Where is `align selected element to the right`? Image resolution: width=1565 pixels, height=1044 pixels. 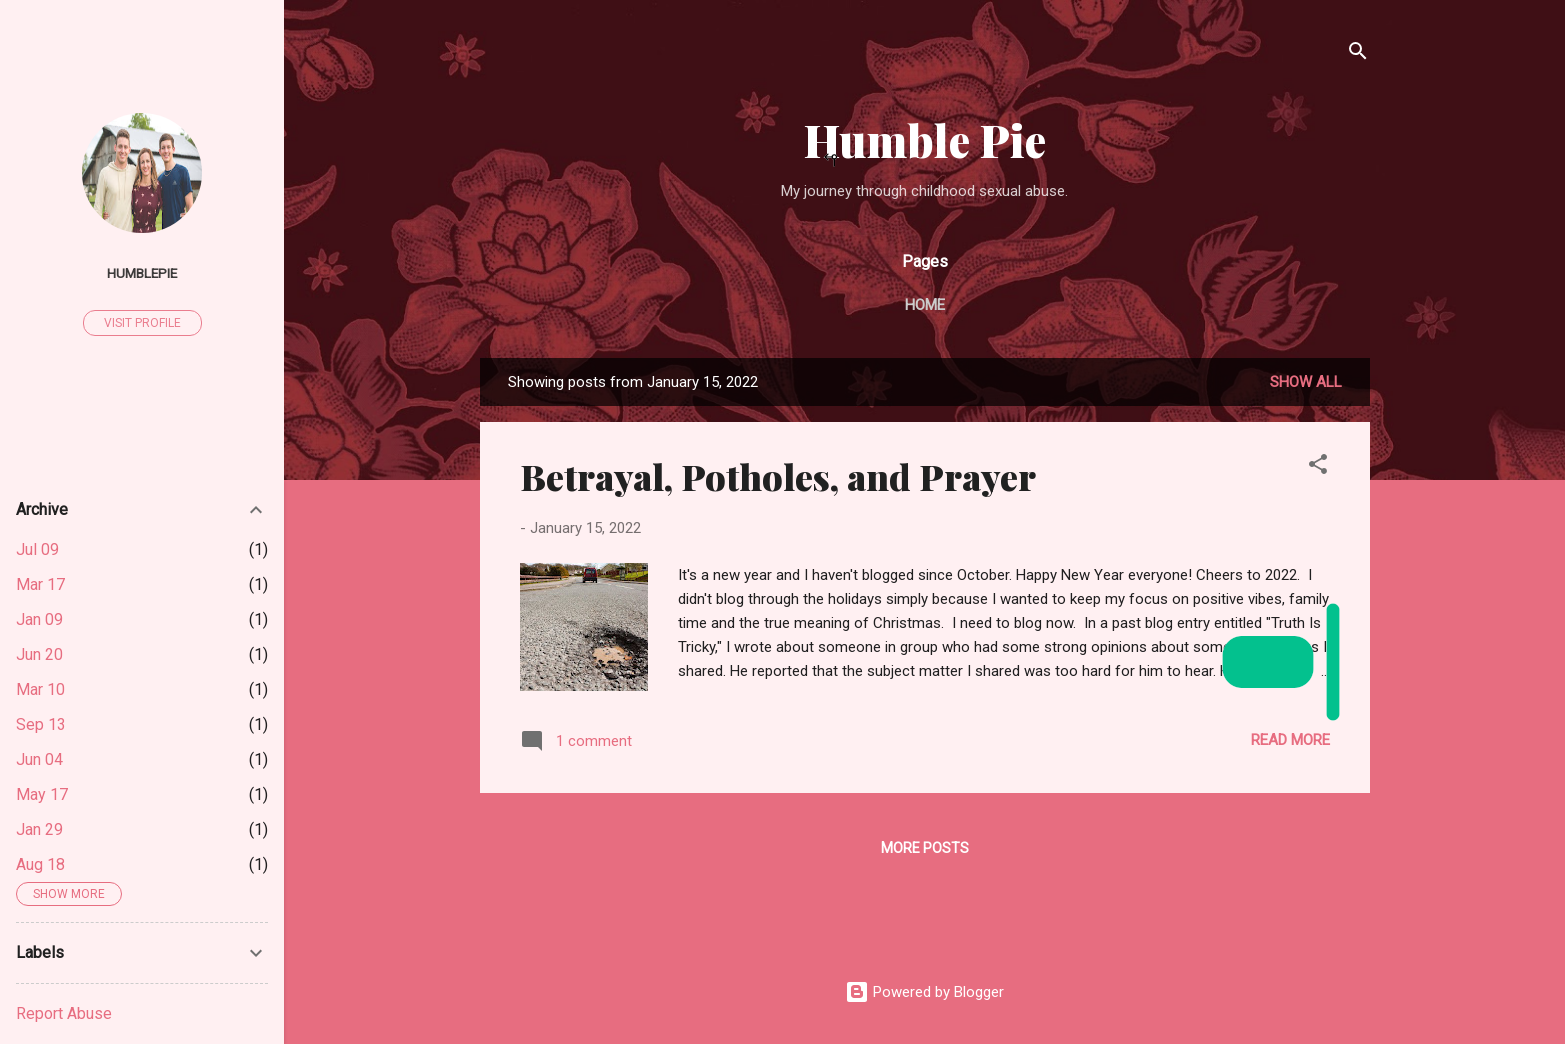 align selected element to the right is located at coordinates (1281, 662).